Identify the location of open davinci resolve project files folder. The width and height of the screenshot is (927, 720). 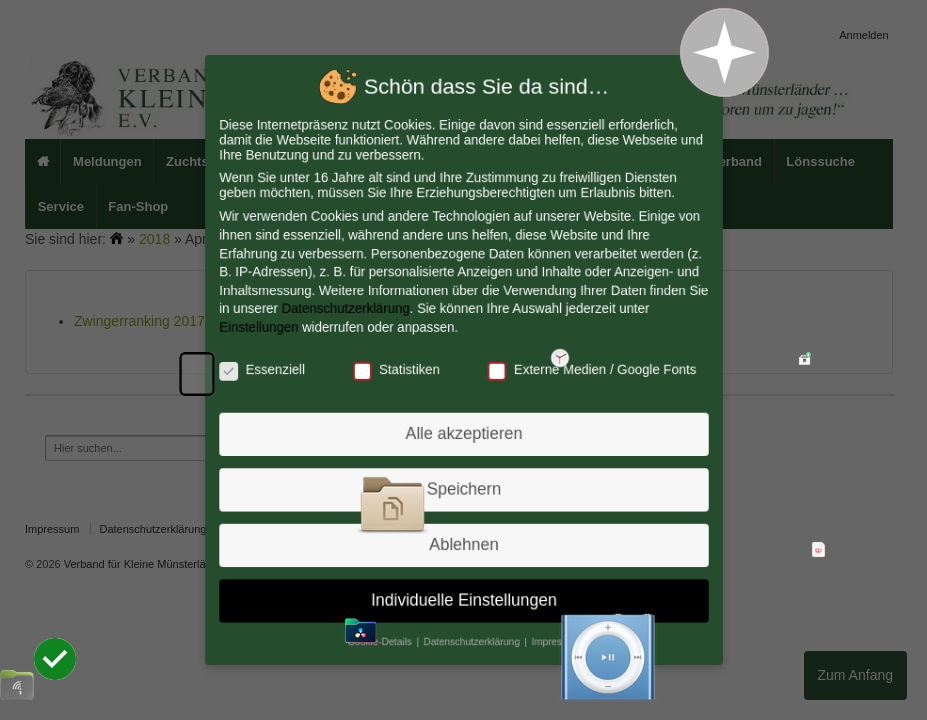
(360, 631).